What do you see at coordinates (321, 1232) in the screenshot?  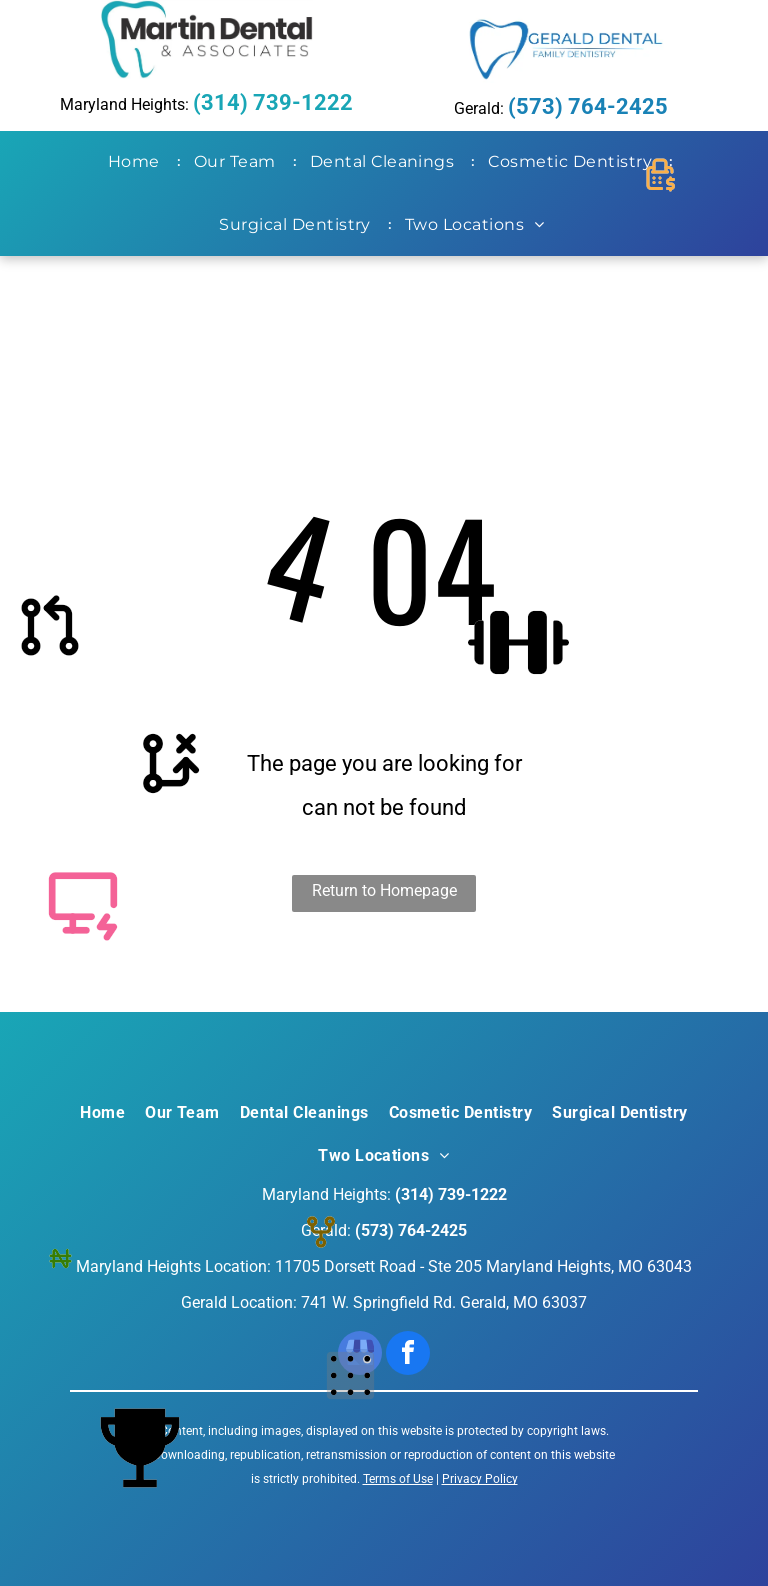 I see `fork a repository` at bounding box center [321, 1232].